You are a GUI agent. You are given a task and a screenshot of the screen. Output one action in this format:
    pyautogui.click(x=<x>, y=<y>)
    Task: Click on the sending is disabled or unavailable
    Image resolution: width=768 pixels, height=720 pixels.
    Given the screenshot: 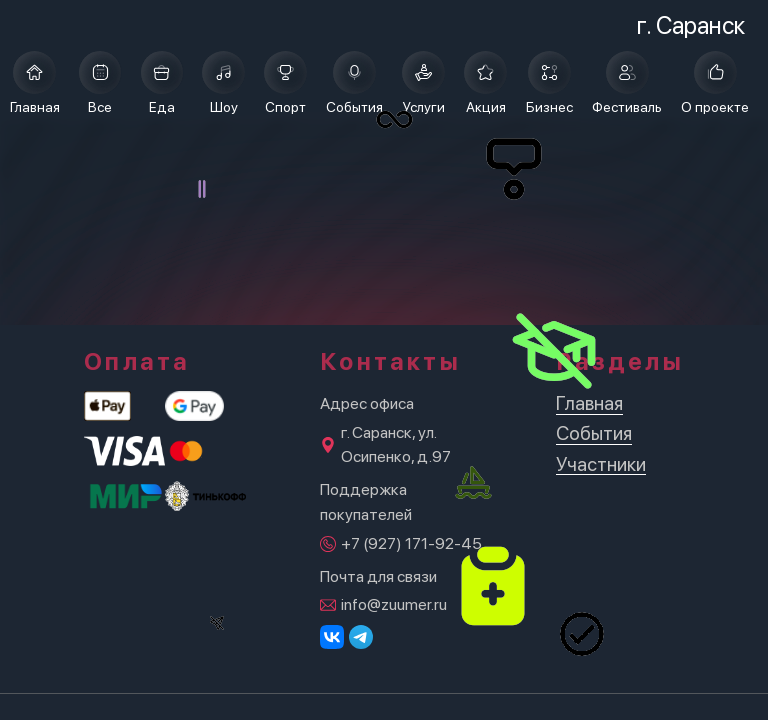 What is the action you would take?
    pyautogui.click(x=217, y=623)
    